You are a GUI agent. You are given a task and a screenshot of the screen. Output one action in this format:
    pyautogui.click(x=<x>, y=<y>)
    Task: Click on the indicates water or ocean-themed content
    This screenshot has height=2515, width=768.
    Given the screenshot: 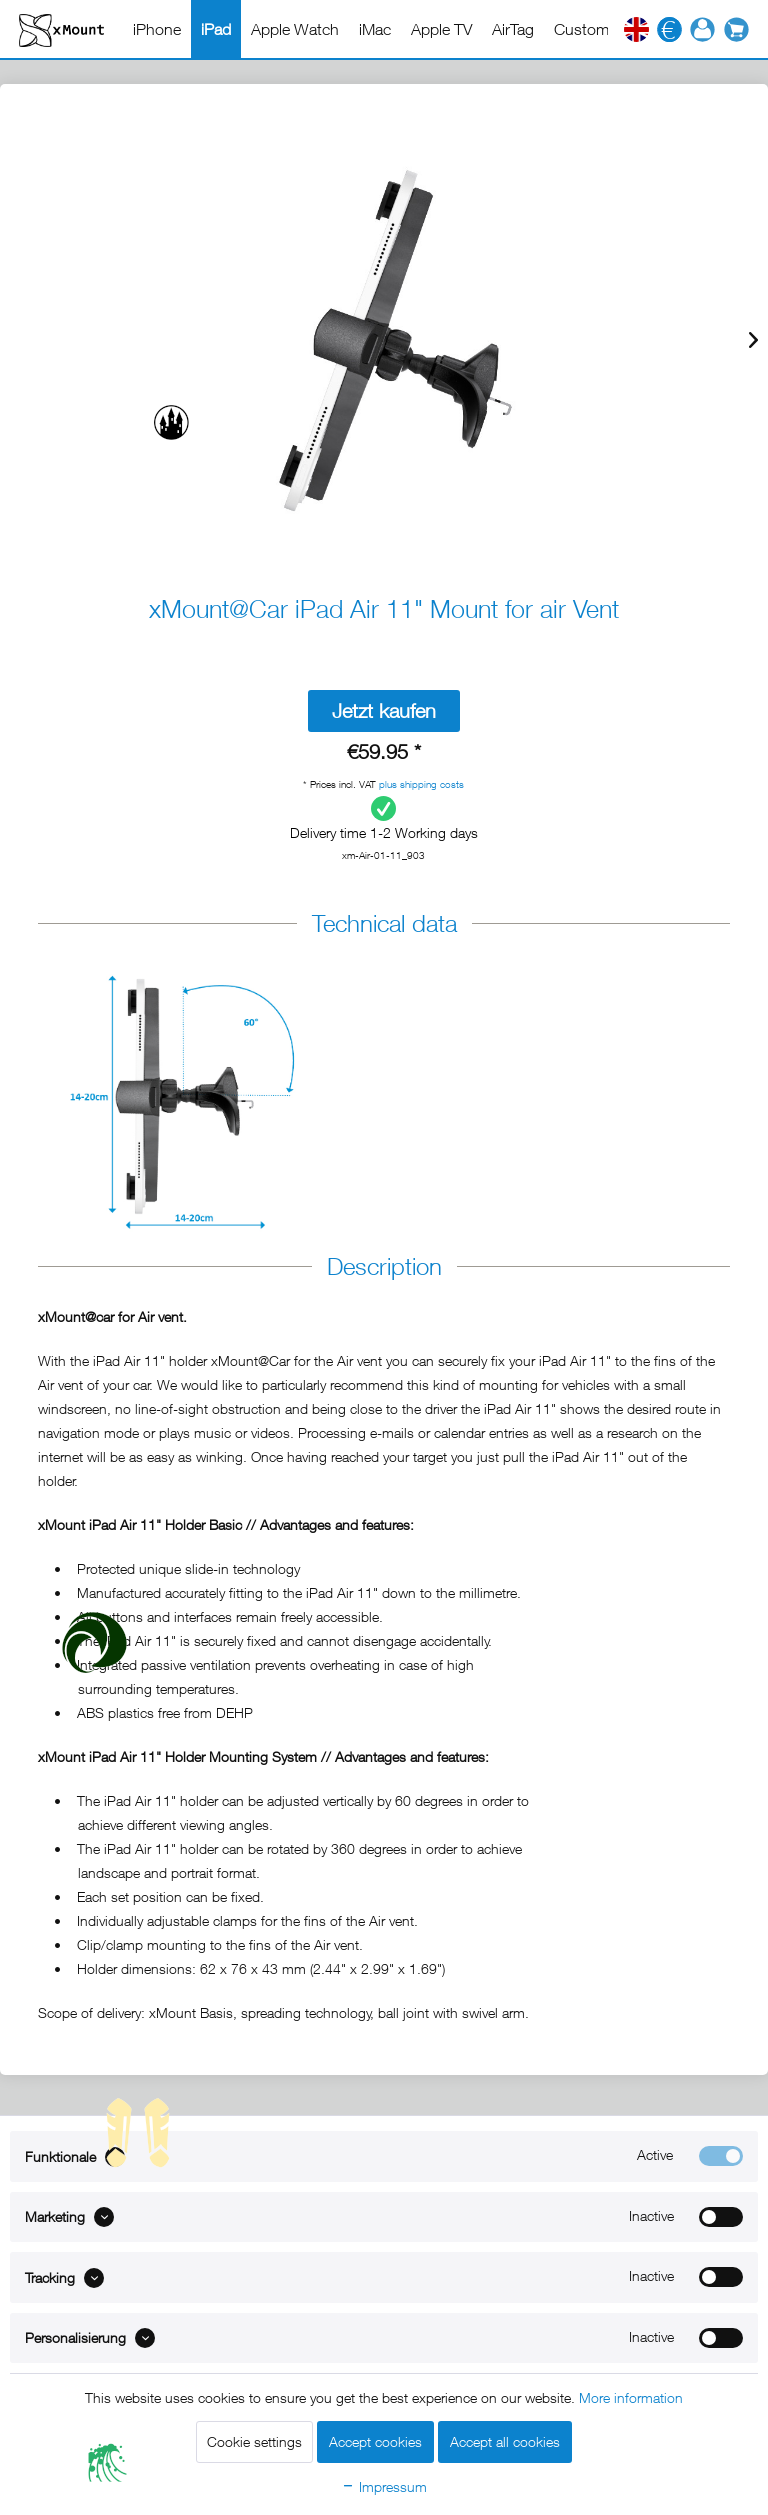 What is the action you would take?
    pyautogui.click(x=107, y=2462)
    